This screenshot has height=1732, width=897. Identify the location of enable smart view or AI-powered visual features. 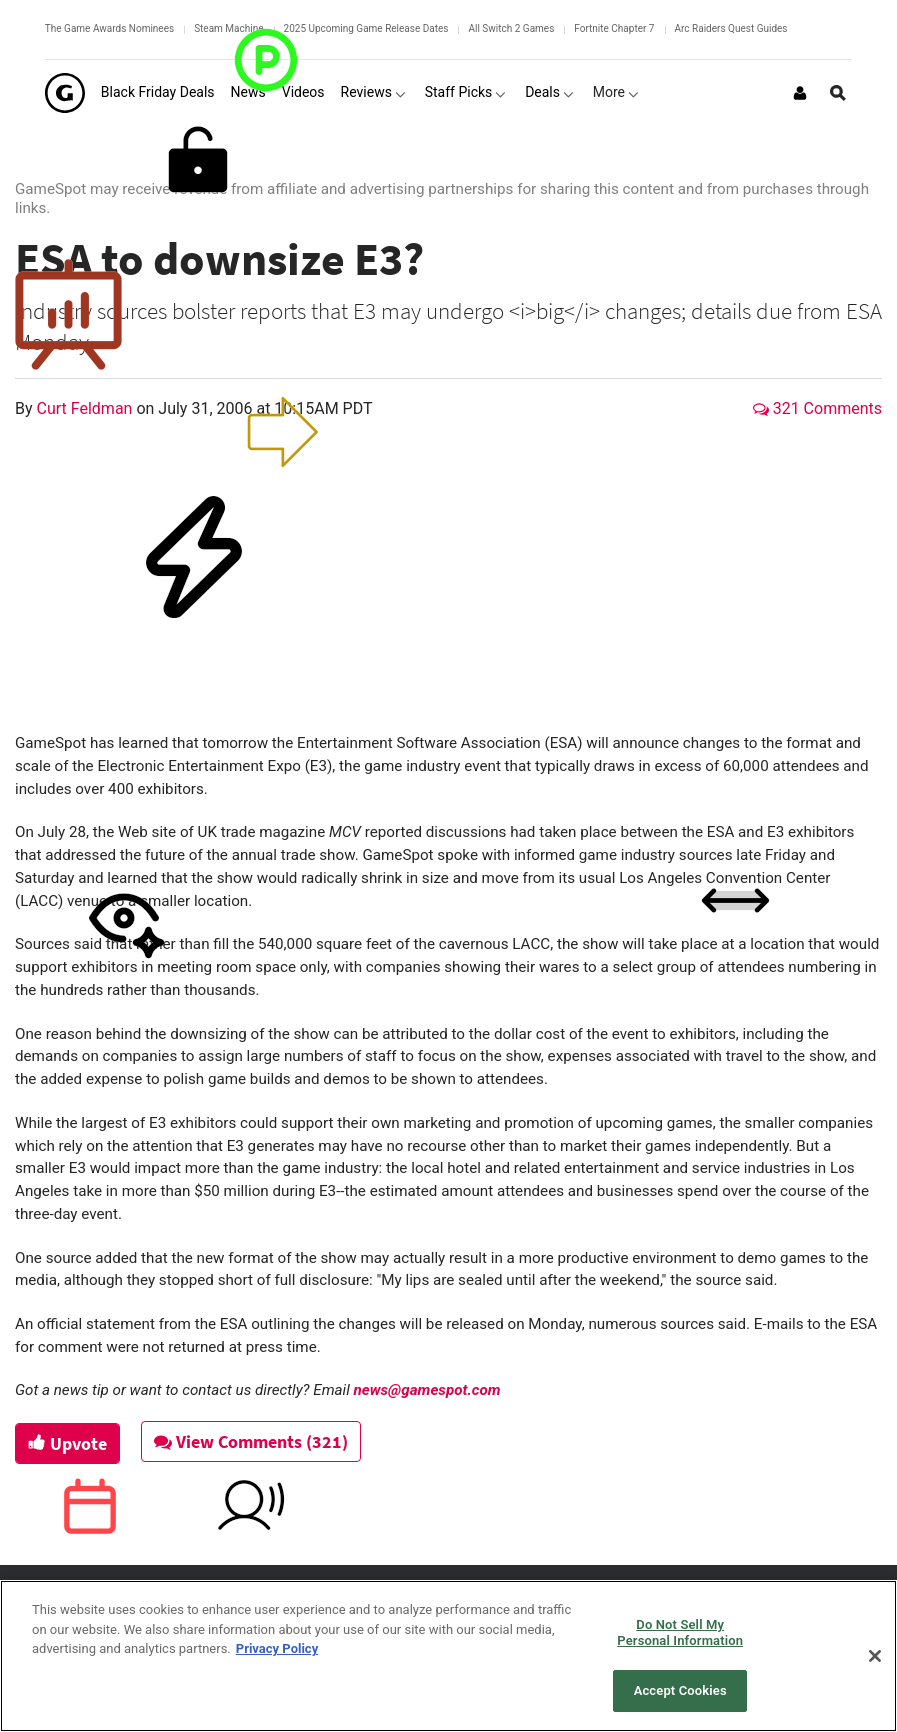
(124, 918).